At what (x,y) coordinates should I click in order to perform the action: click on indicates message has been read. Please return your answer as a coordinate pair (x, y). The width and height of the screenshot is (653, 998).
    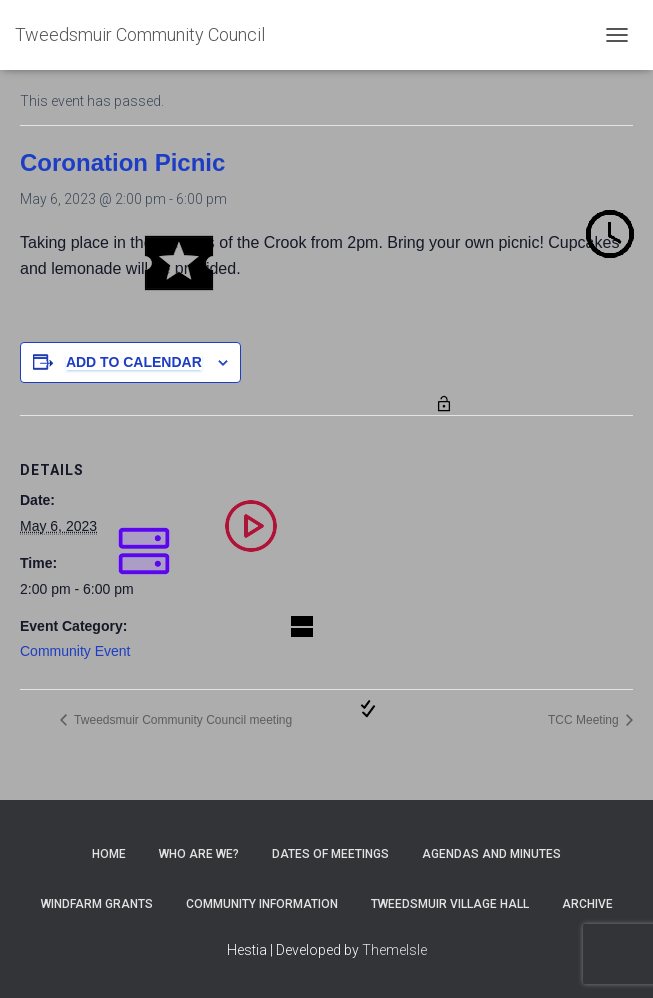
    Looking at the image, I should click on (368, 709).